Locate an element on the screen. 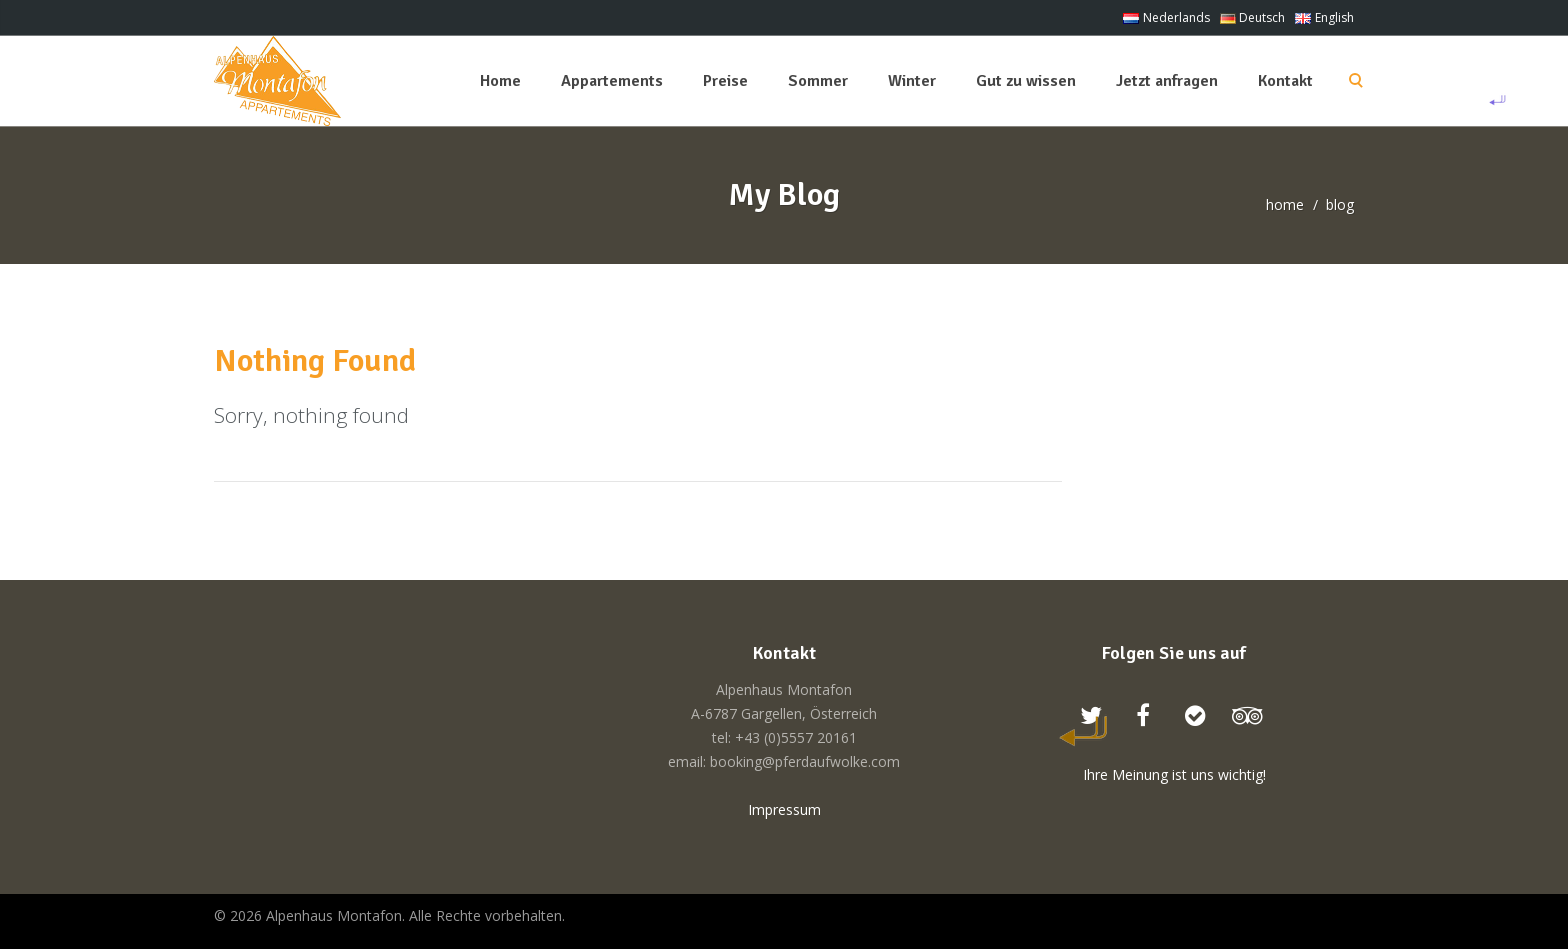 This screenshot has width=1568, height=949. reply to all recipients of an email is located at coordinates (1497, 99).